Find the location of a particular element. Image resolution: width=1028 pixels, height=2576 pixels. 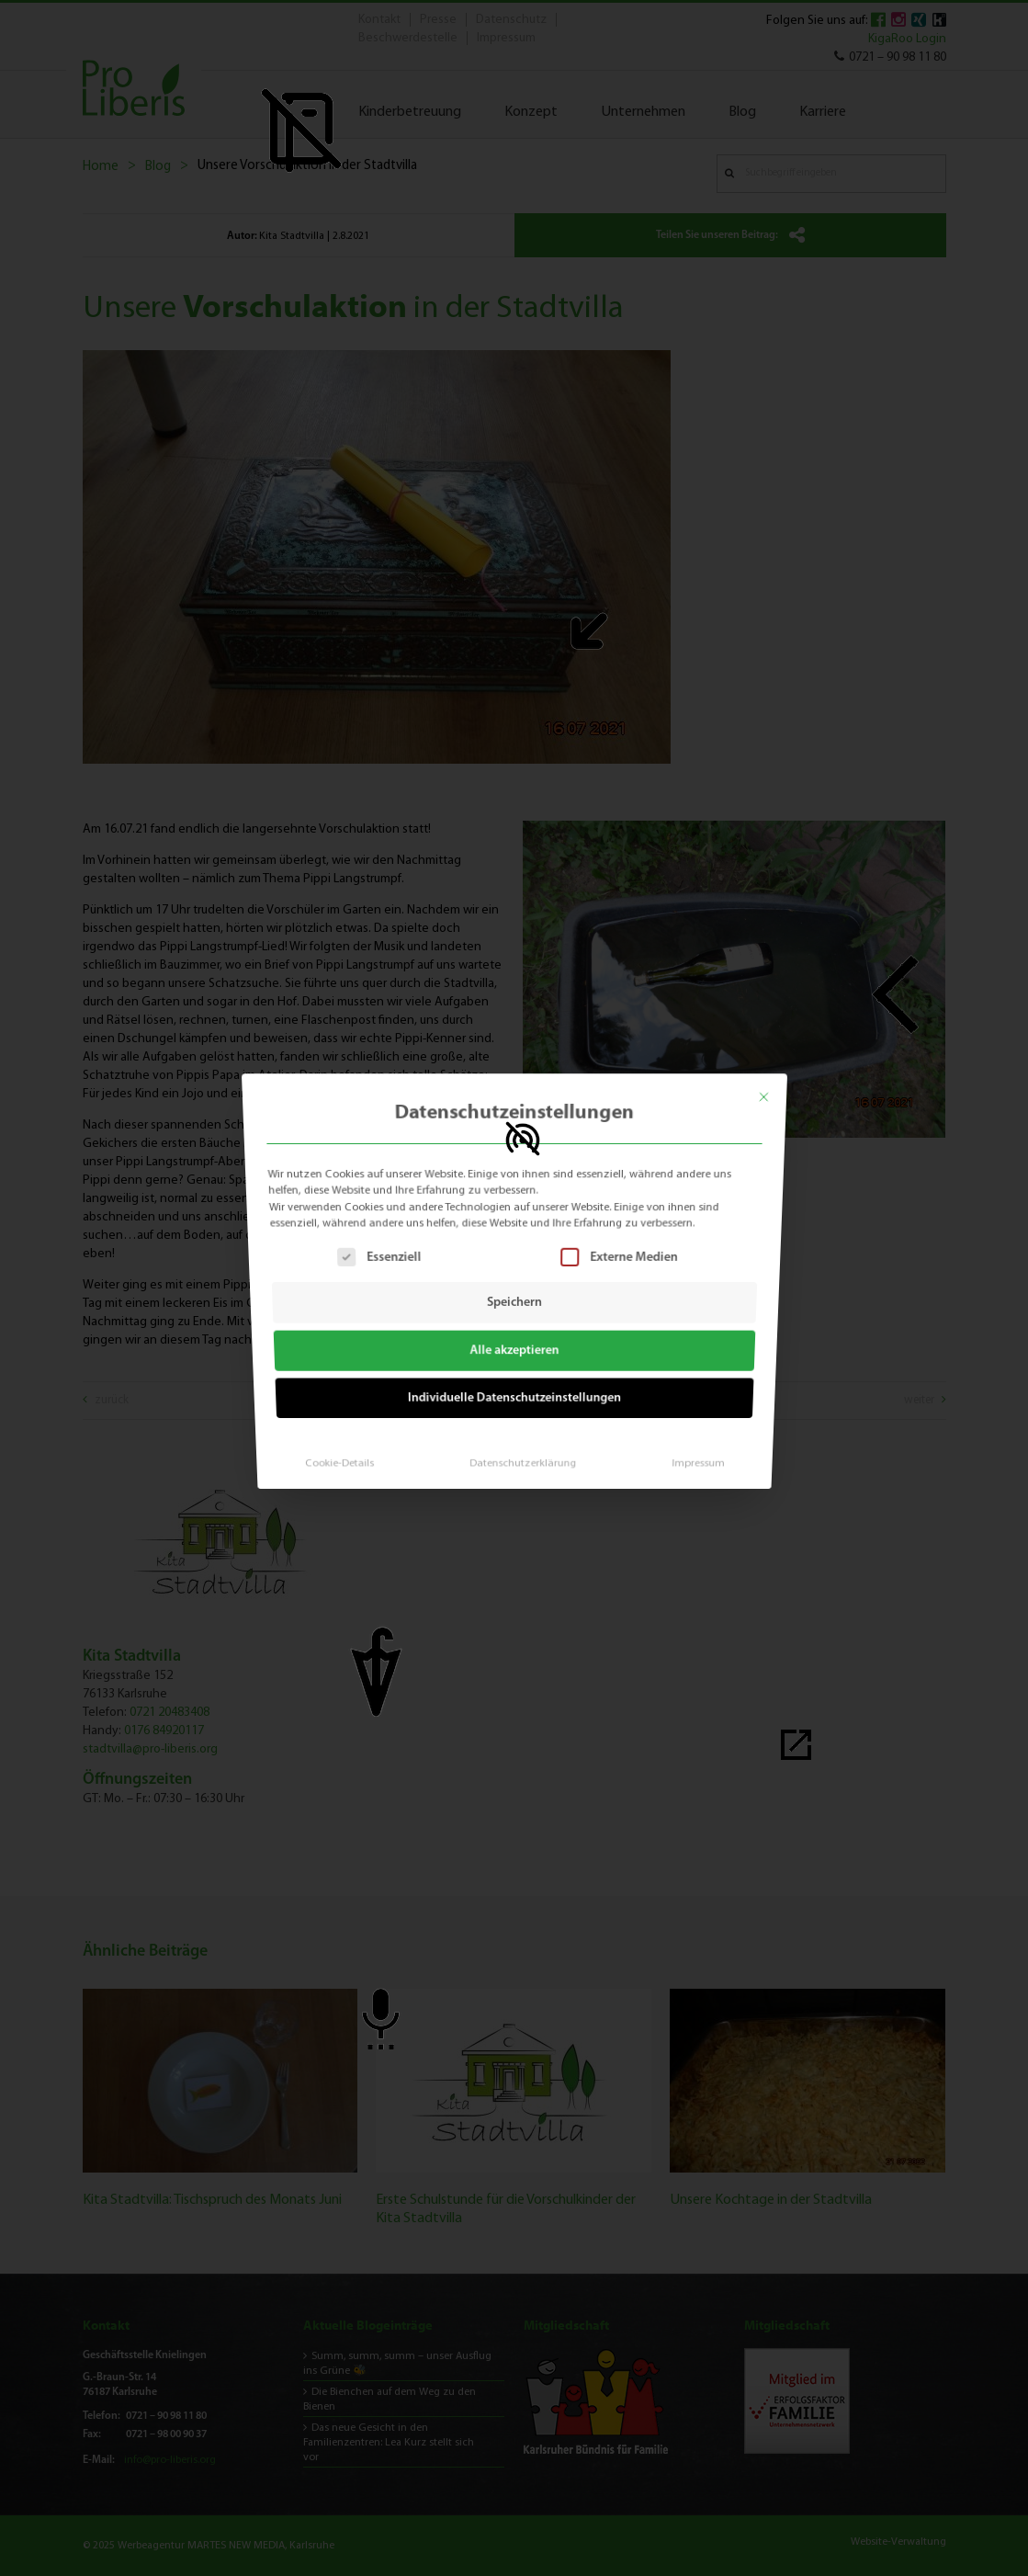

open link in a new tab or window is located at coordinates (796, 1744).